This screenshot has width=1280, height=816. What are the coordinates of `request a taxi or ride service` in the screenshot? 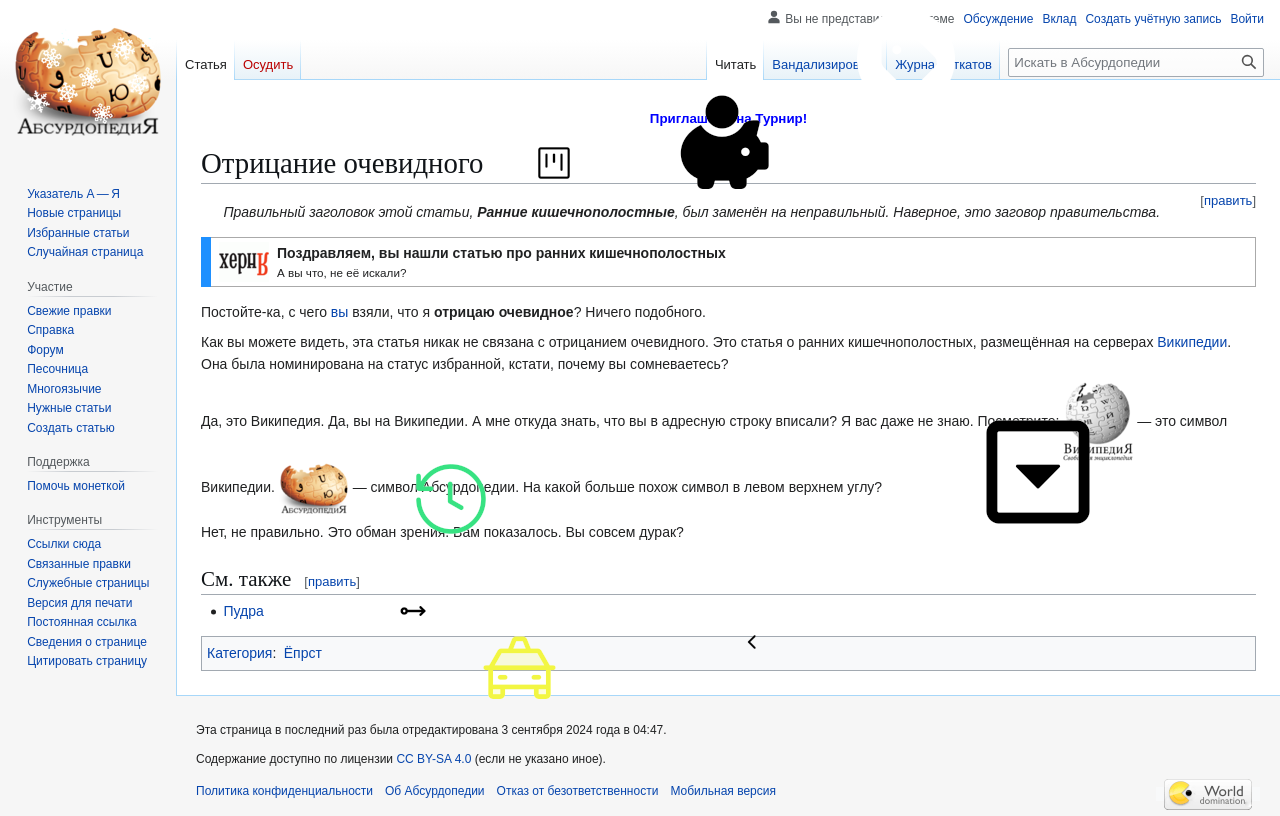 It's located at (519, 672).